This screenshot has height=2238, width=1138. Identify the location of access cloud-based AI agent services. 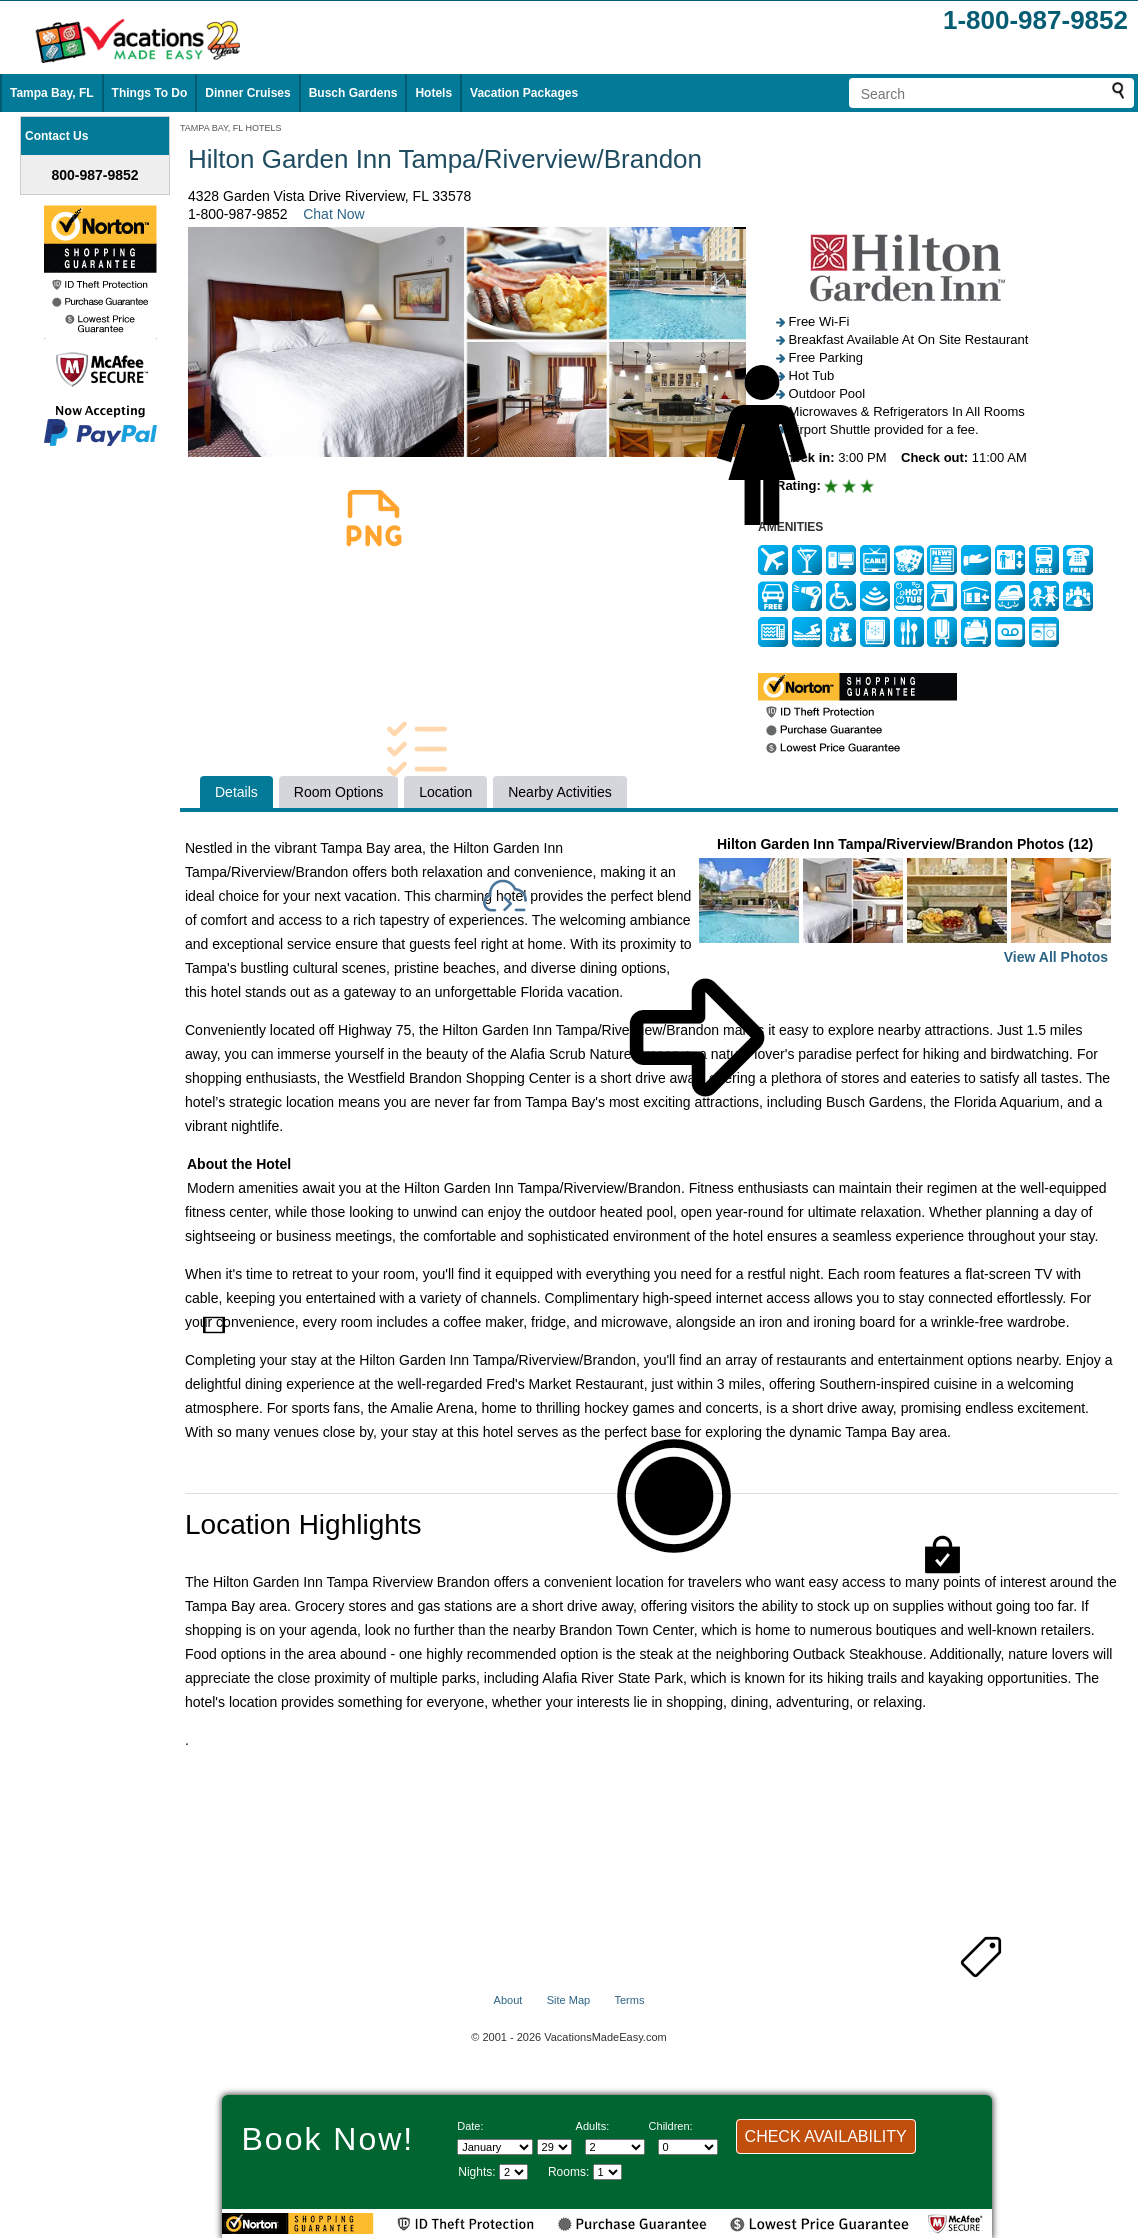
(505, 897).